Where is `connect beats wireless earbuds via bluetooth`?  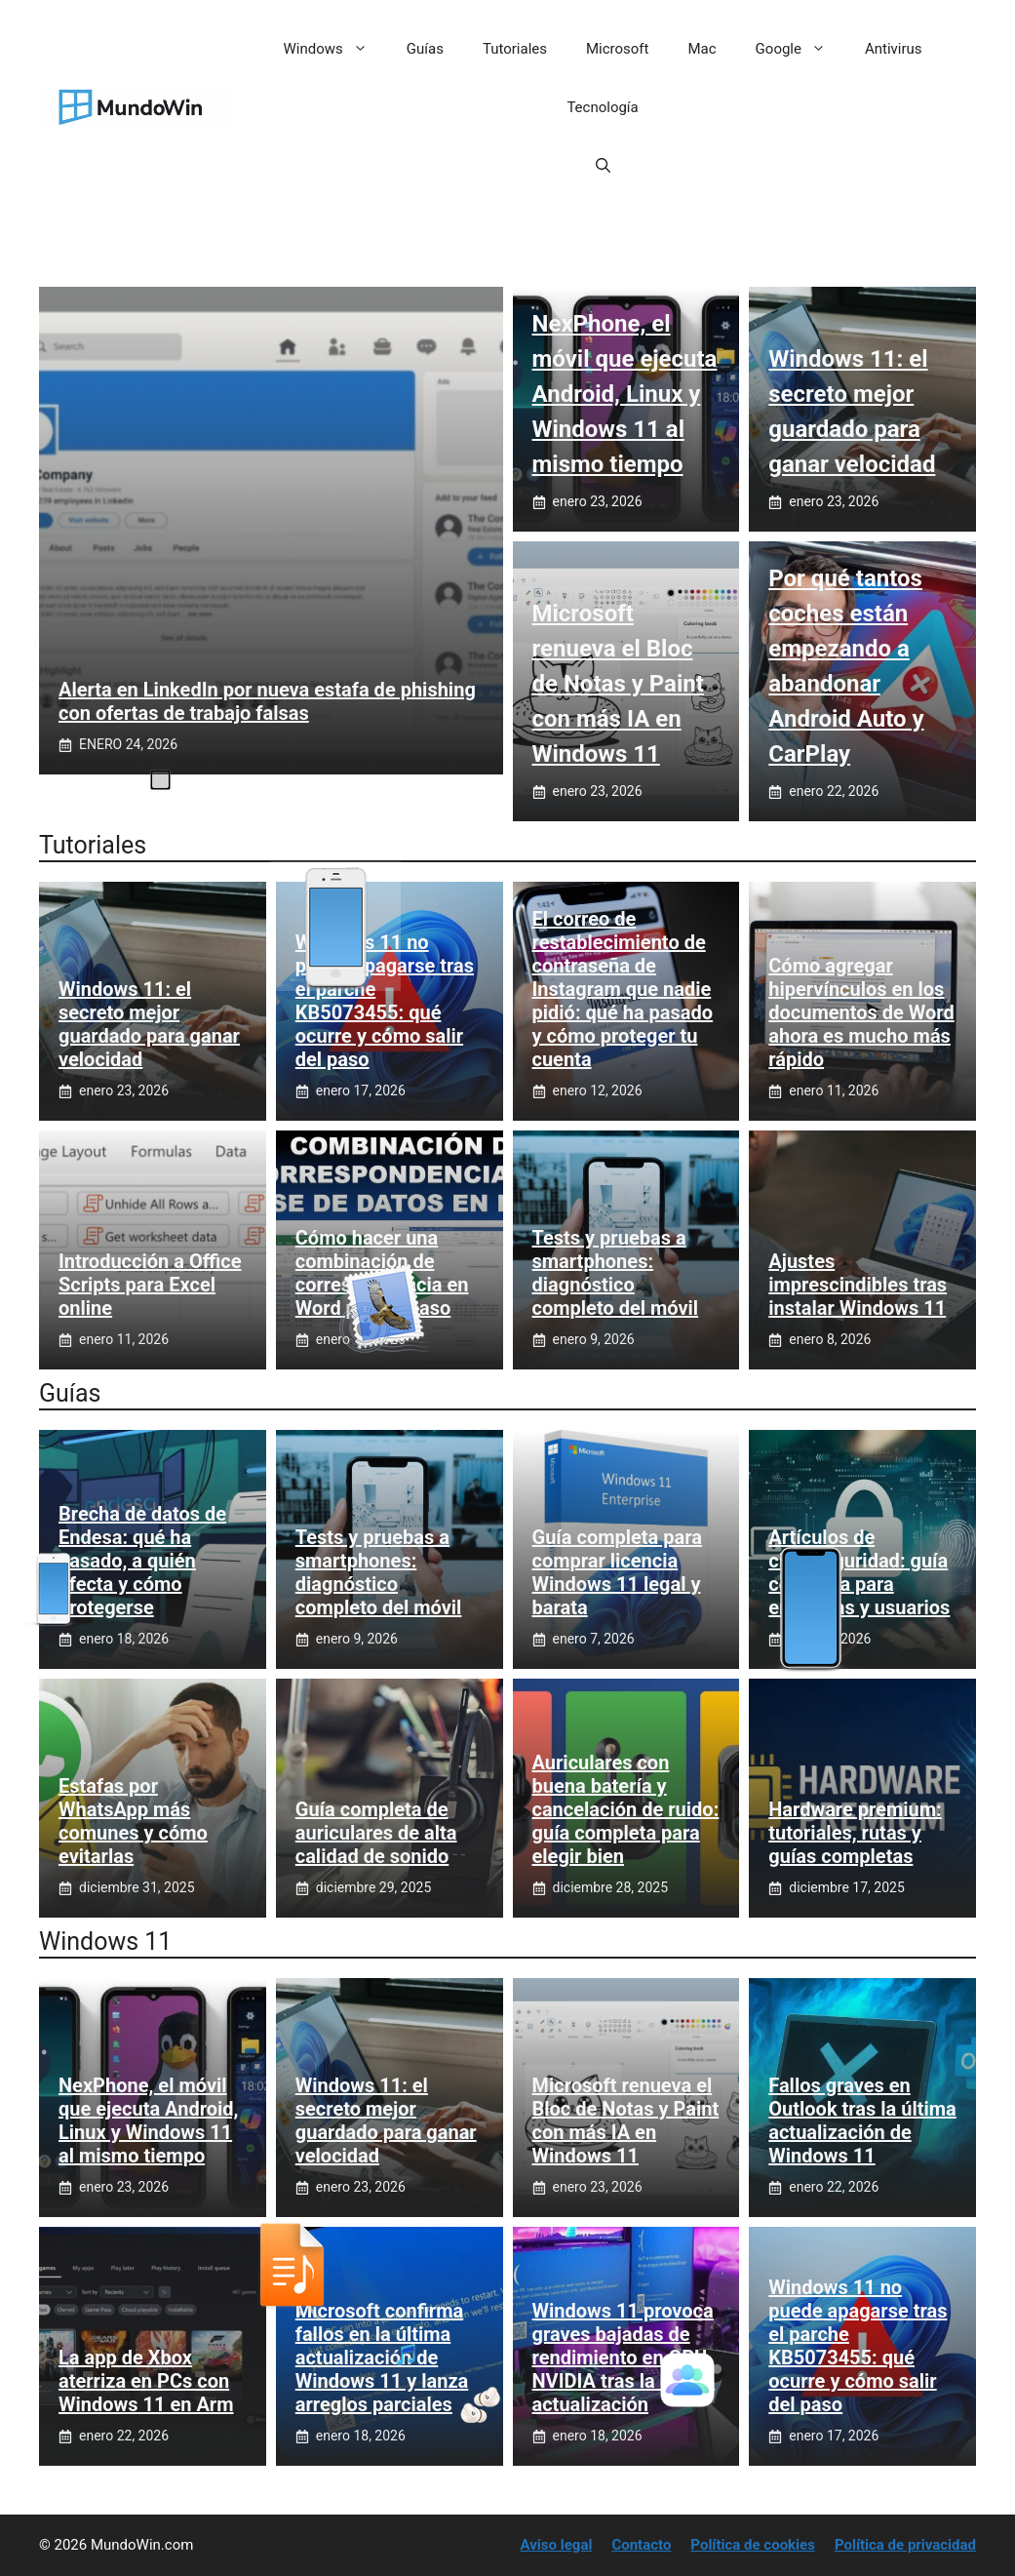
connect beats wireless earbuds via bluetooth is located at coordinates (481, 2405).